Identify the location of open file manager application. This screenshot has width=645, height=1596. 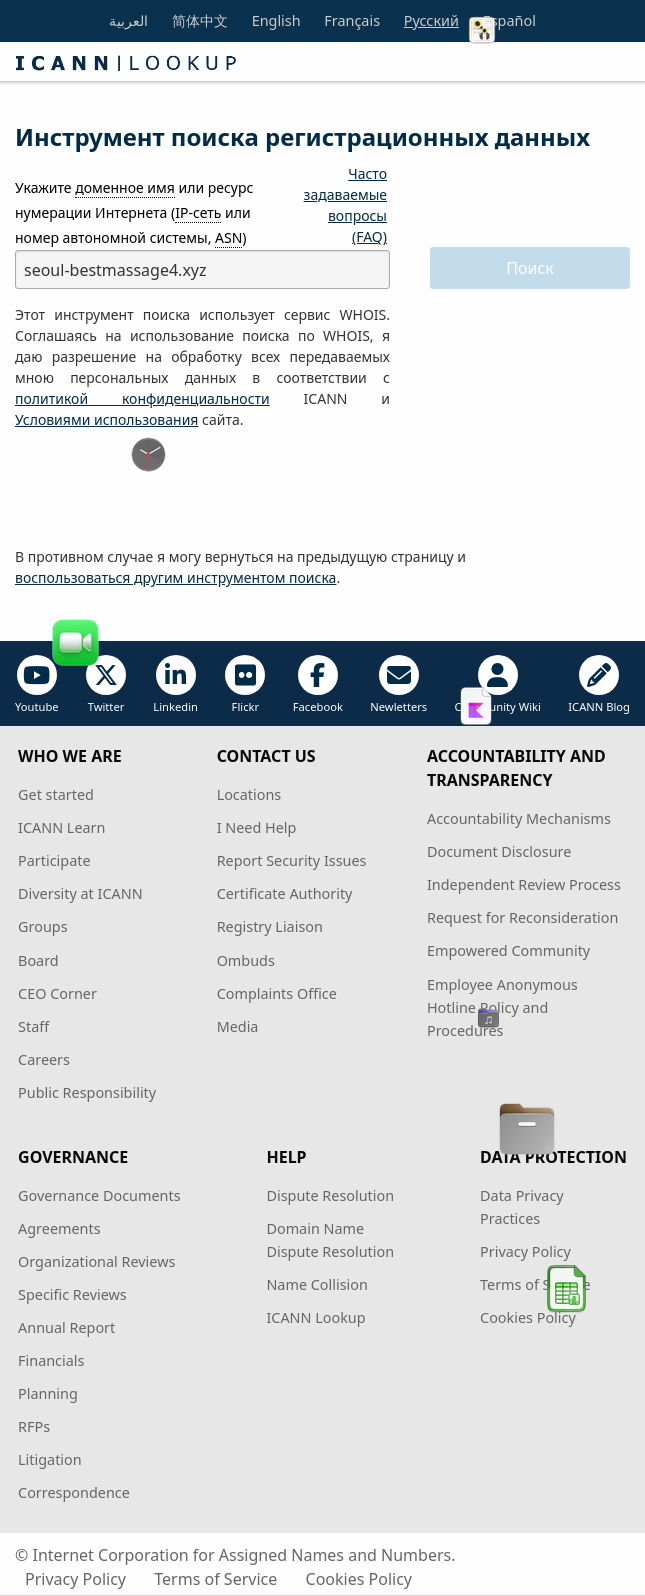
(527, 1129).